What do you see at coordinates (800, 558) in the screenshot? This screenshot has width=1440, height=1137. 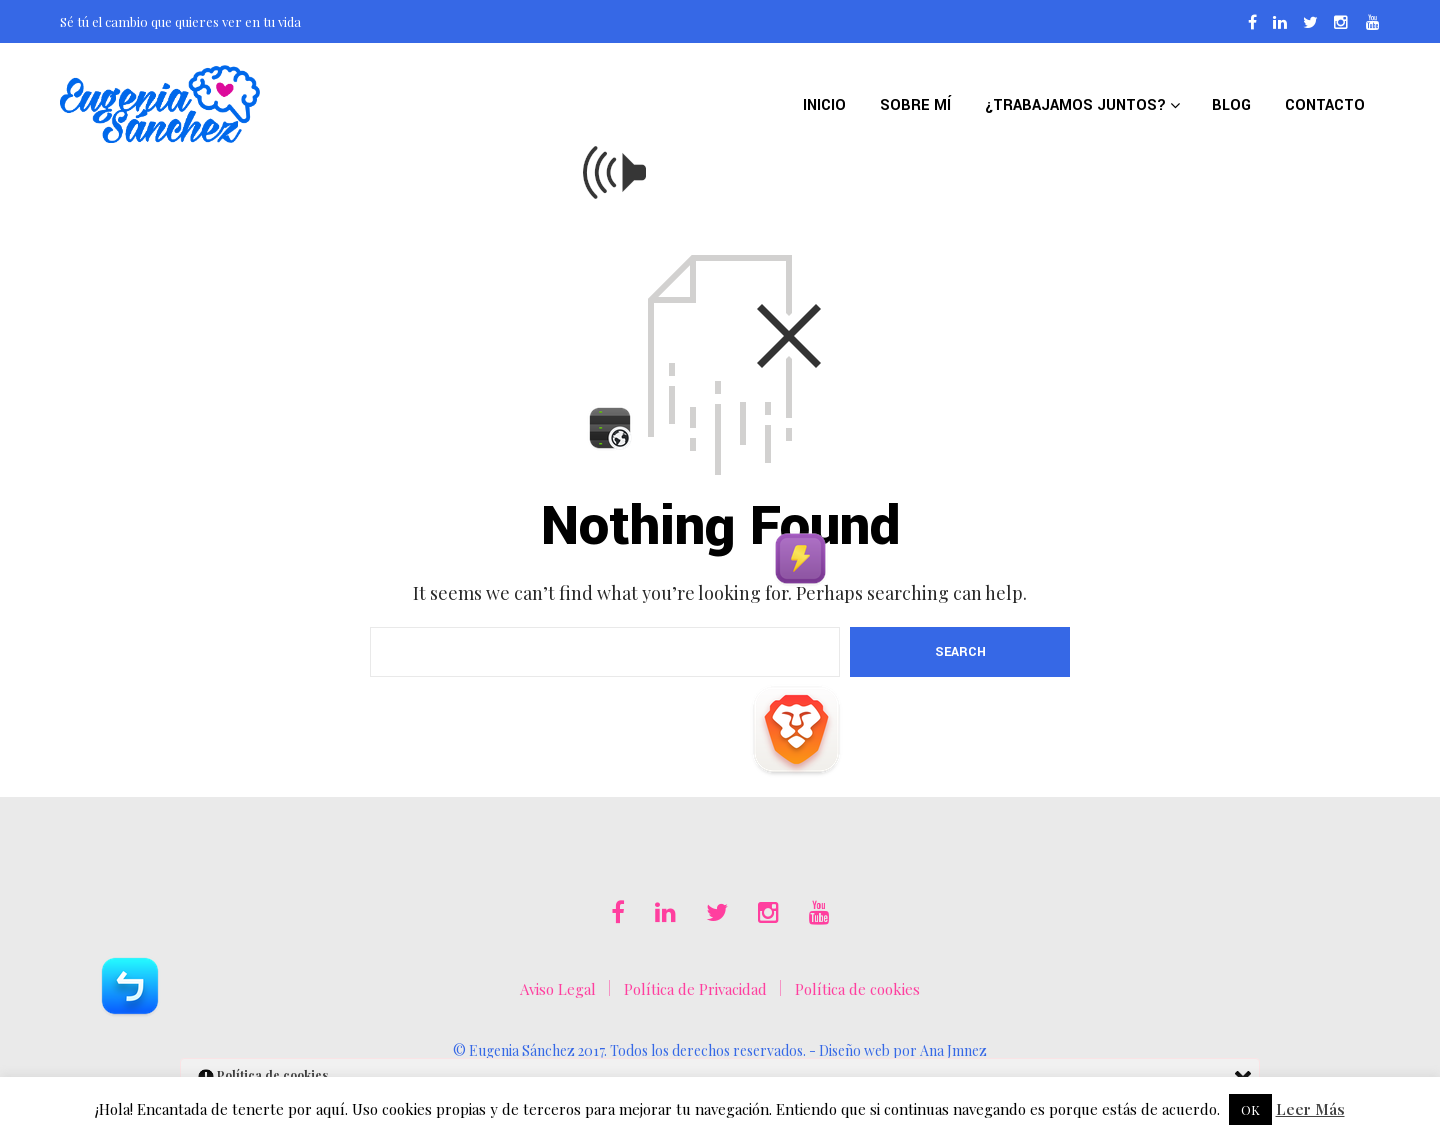 I see `open keypunch typing practice app` at bounding box center [800, 558].